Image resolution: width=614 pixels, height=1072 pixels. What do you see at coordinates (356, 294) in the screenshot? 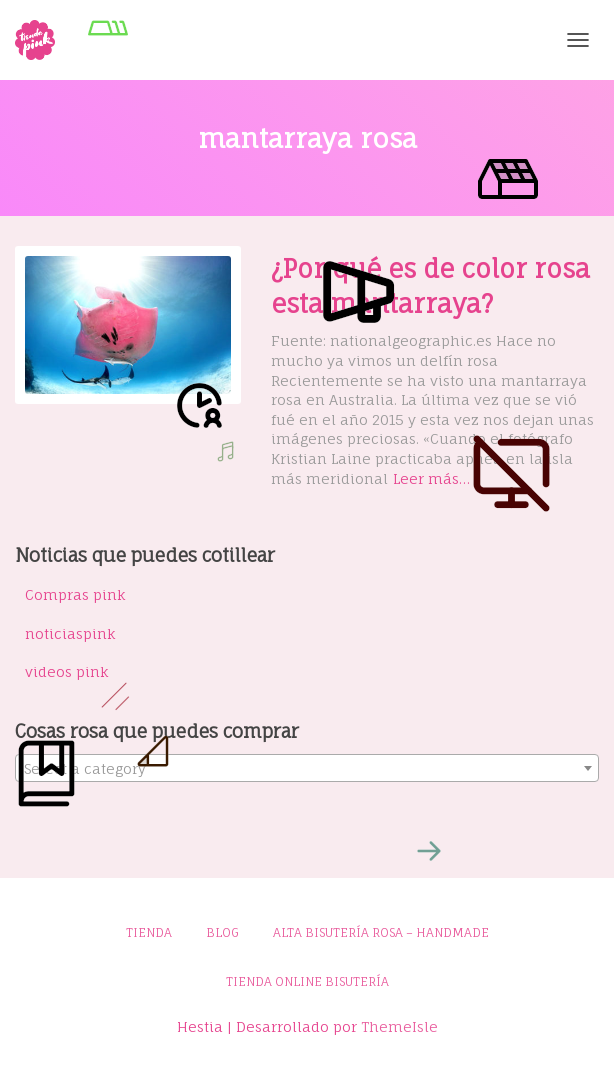
I see `make an announcement or broadcast` at bounding box center [356, 294].